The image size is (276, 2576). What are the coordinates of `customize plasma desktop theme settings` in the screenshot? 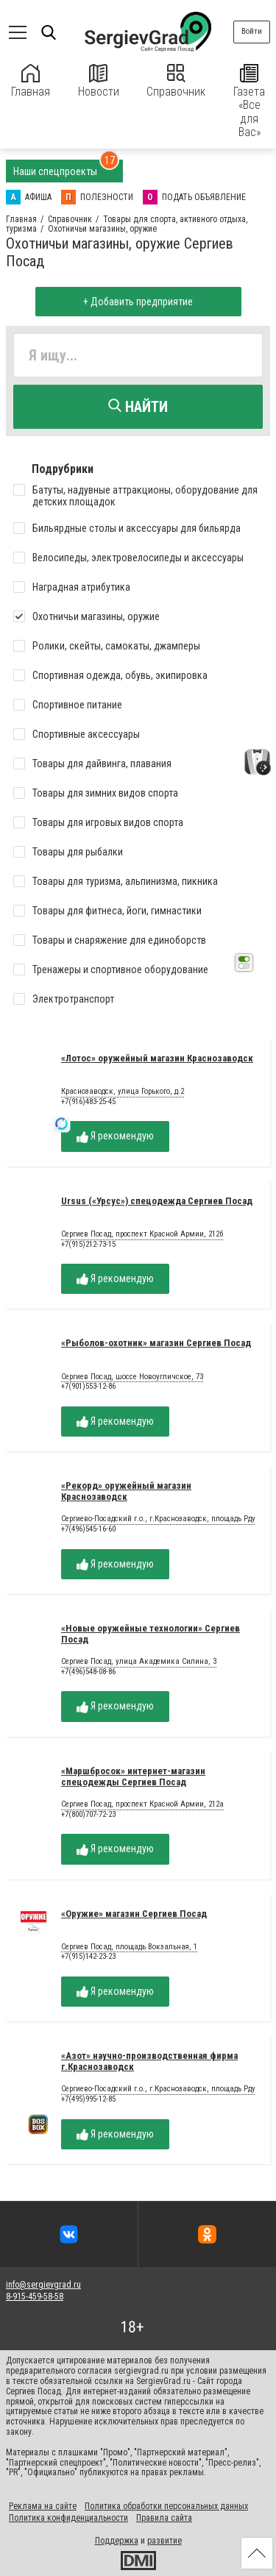 It's located at (257, 761).